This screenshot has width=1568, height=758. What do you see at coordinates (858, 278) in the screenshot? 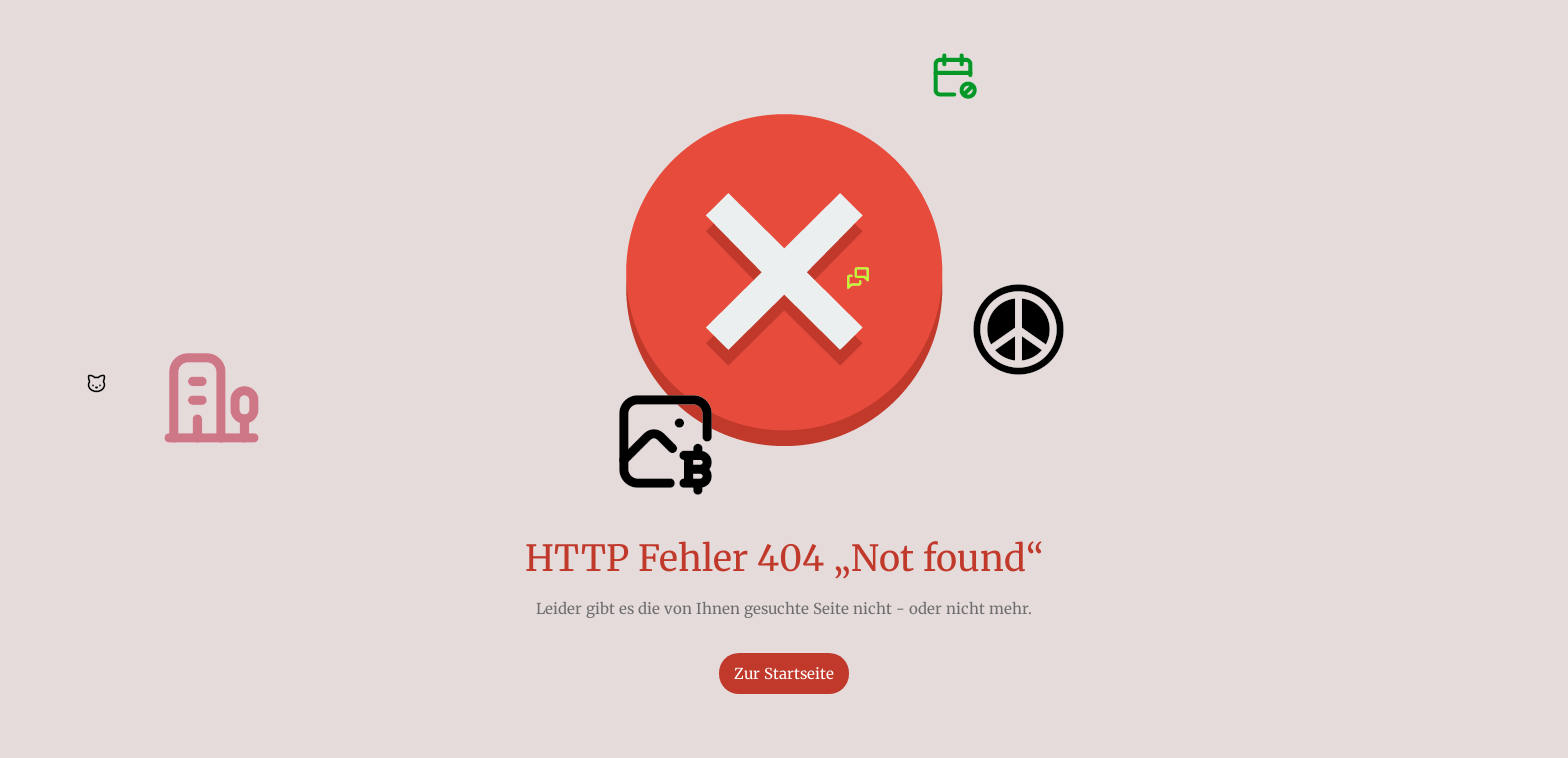
I see `open messages or conversations` at bounding box center [858, 278].